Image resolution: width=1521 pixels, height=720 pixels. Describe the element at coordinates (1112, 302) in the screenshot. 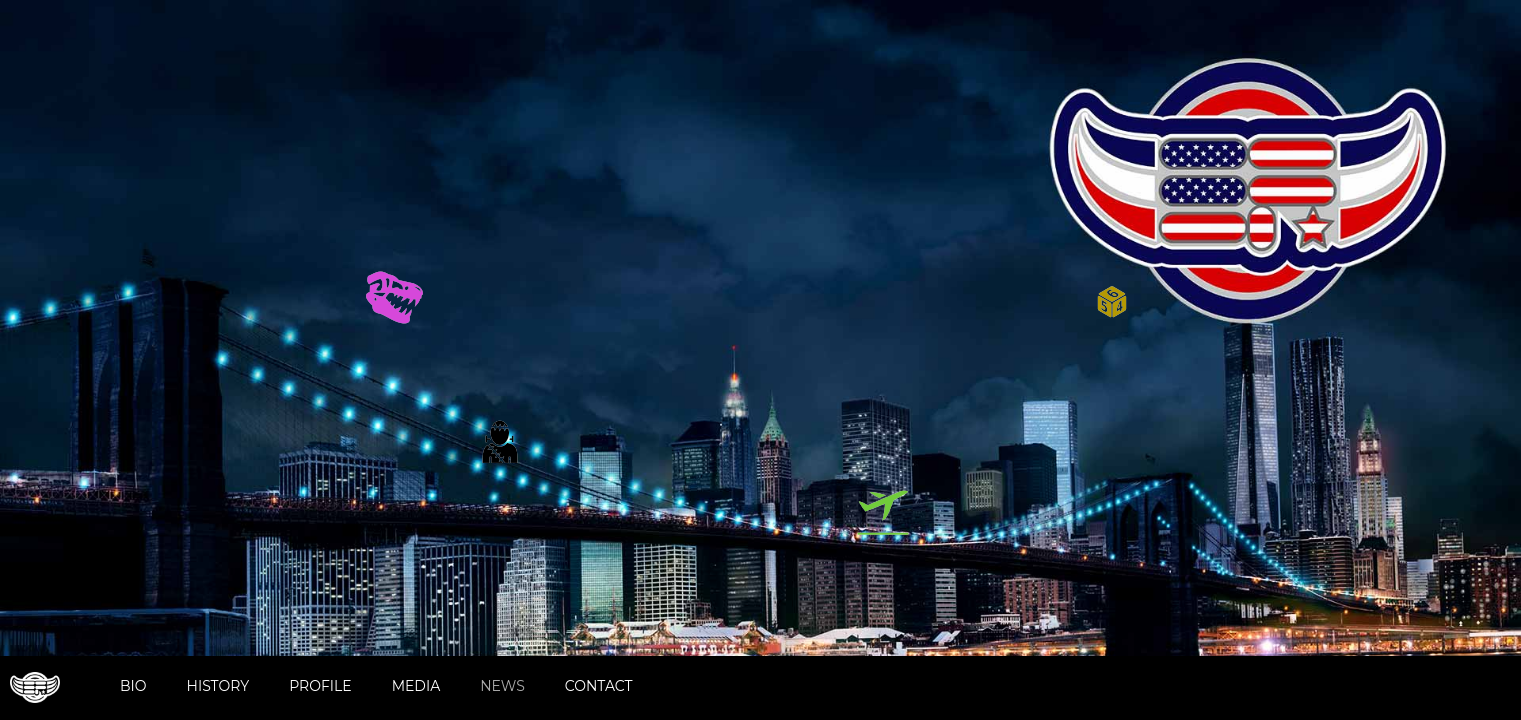

I see `roll the dice or take a random action` at that location.